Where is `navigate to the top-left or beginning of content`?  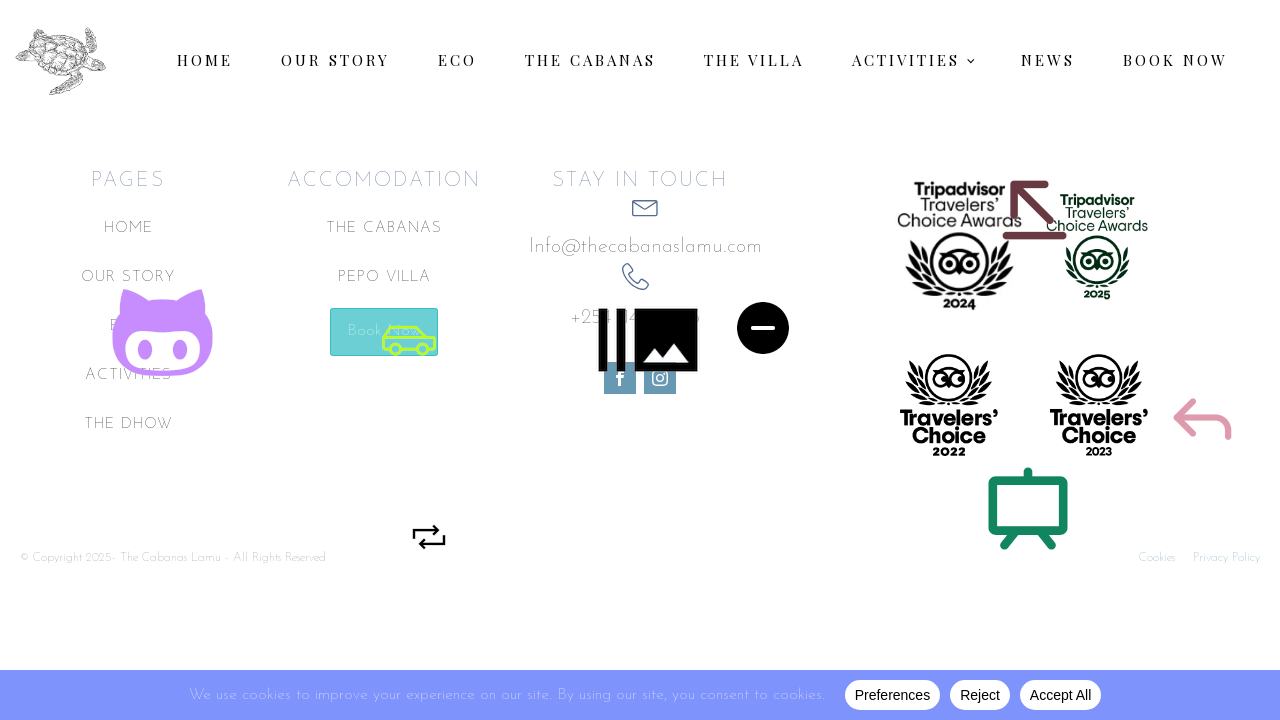
navigate to the top-left or beginning of content is located at coordinates (1032, 210).